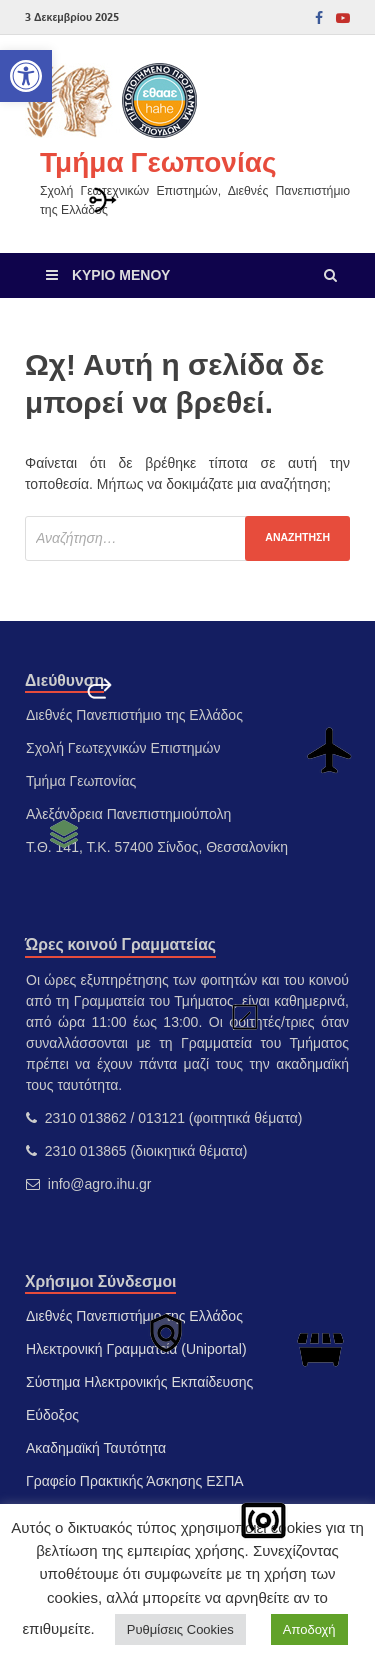 The height and width of the screenshot is (1662, 375). Describe the element at coordinates (263, 1520) in the screenshot. I see `enable surround sound audio` at that location.